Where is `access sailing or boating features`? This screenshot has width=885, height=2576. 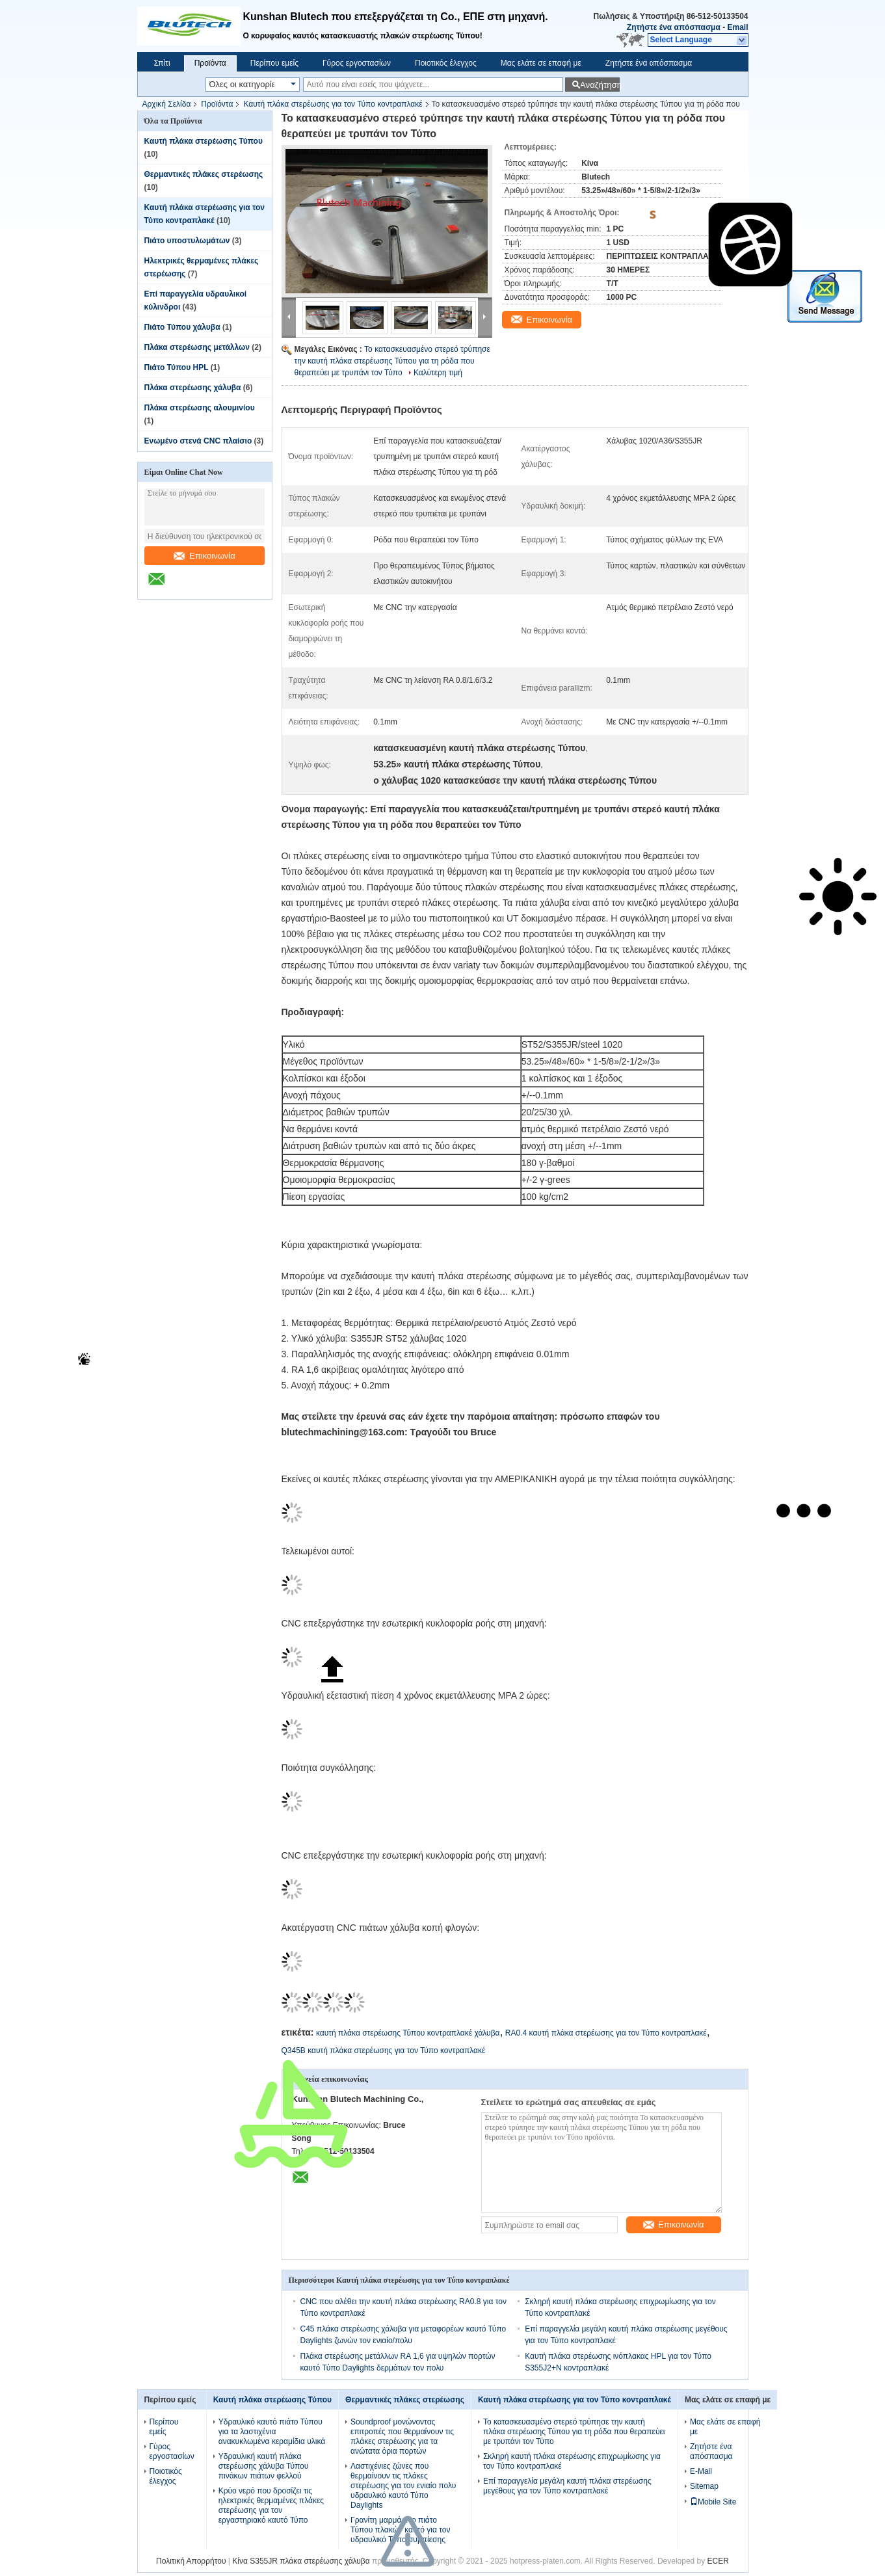 access sailing or boating features is located at coordinates (293, 2114).